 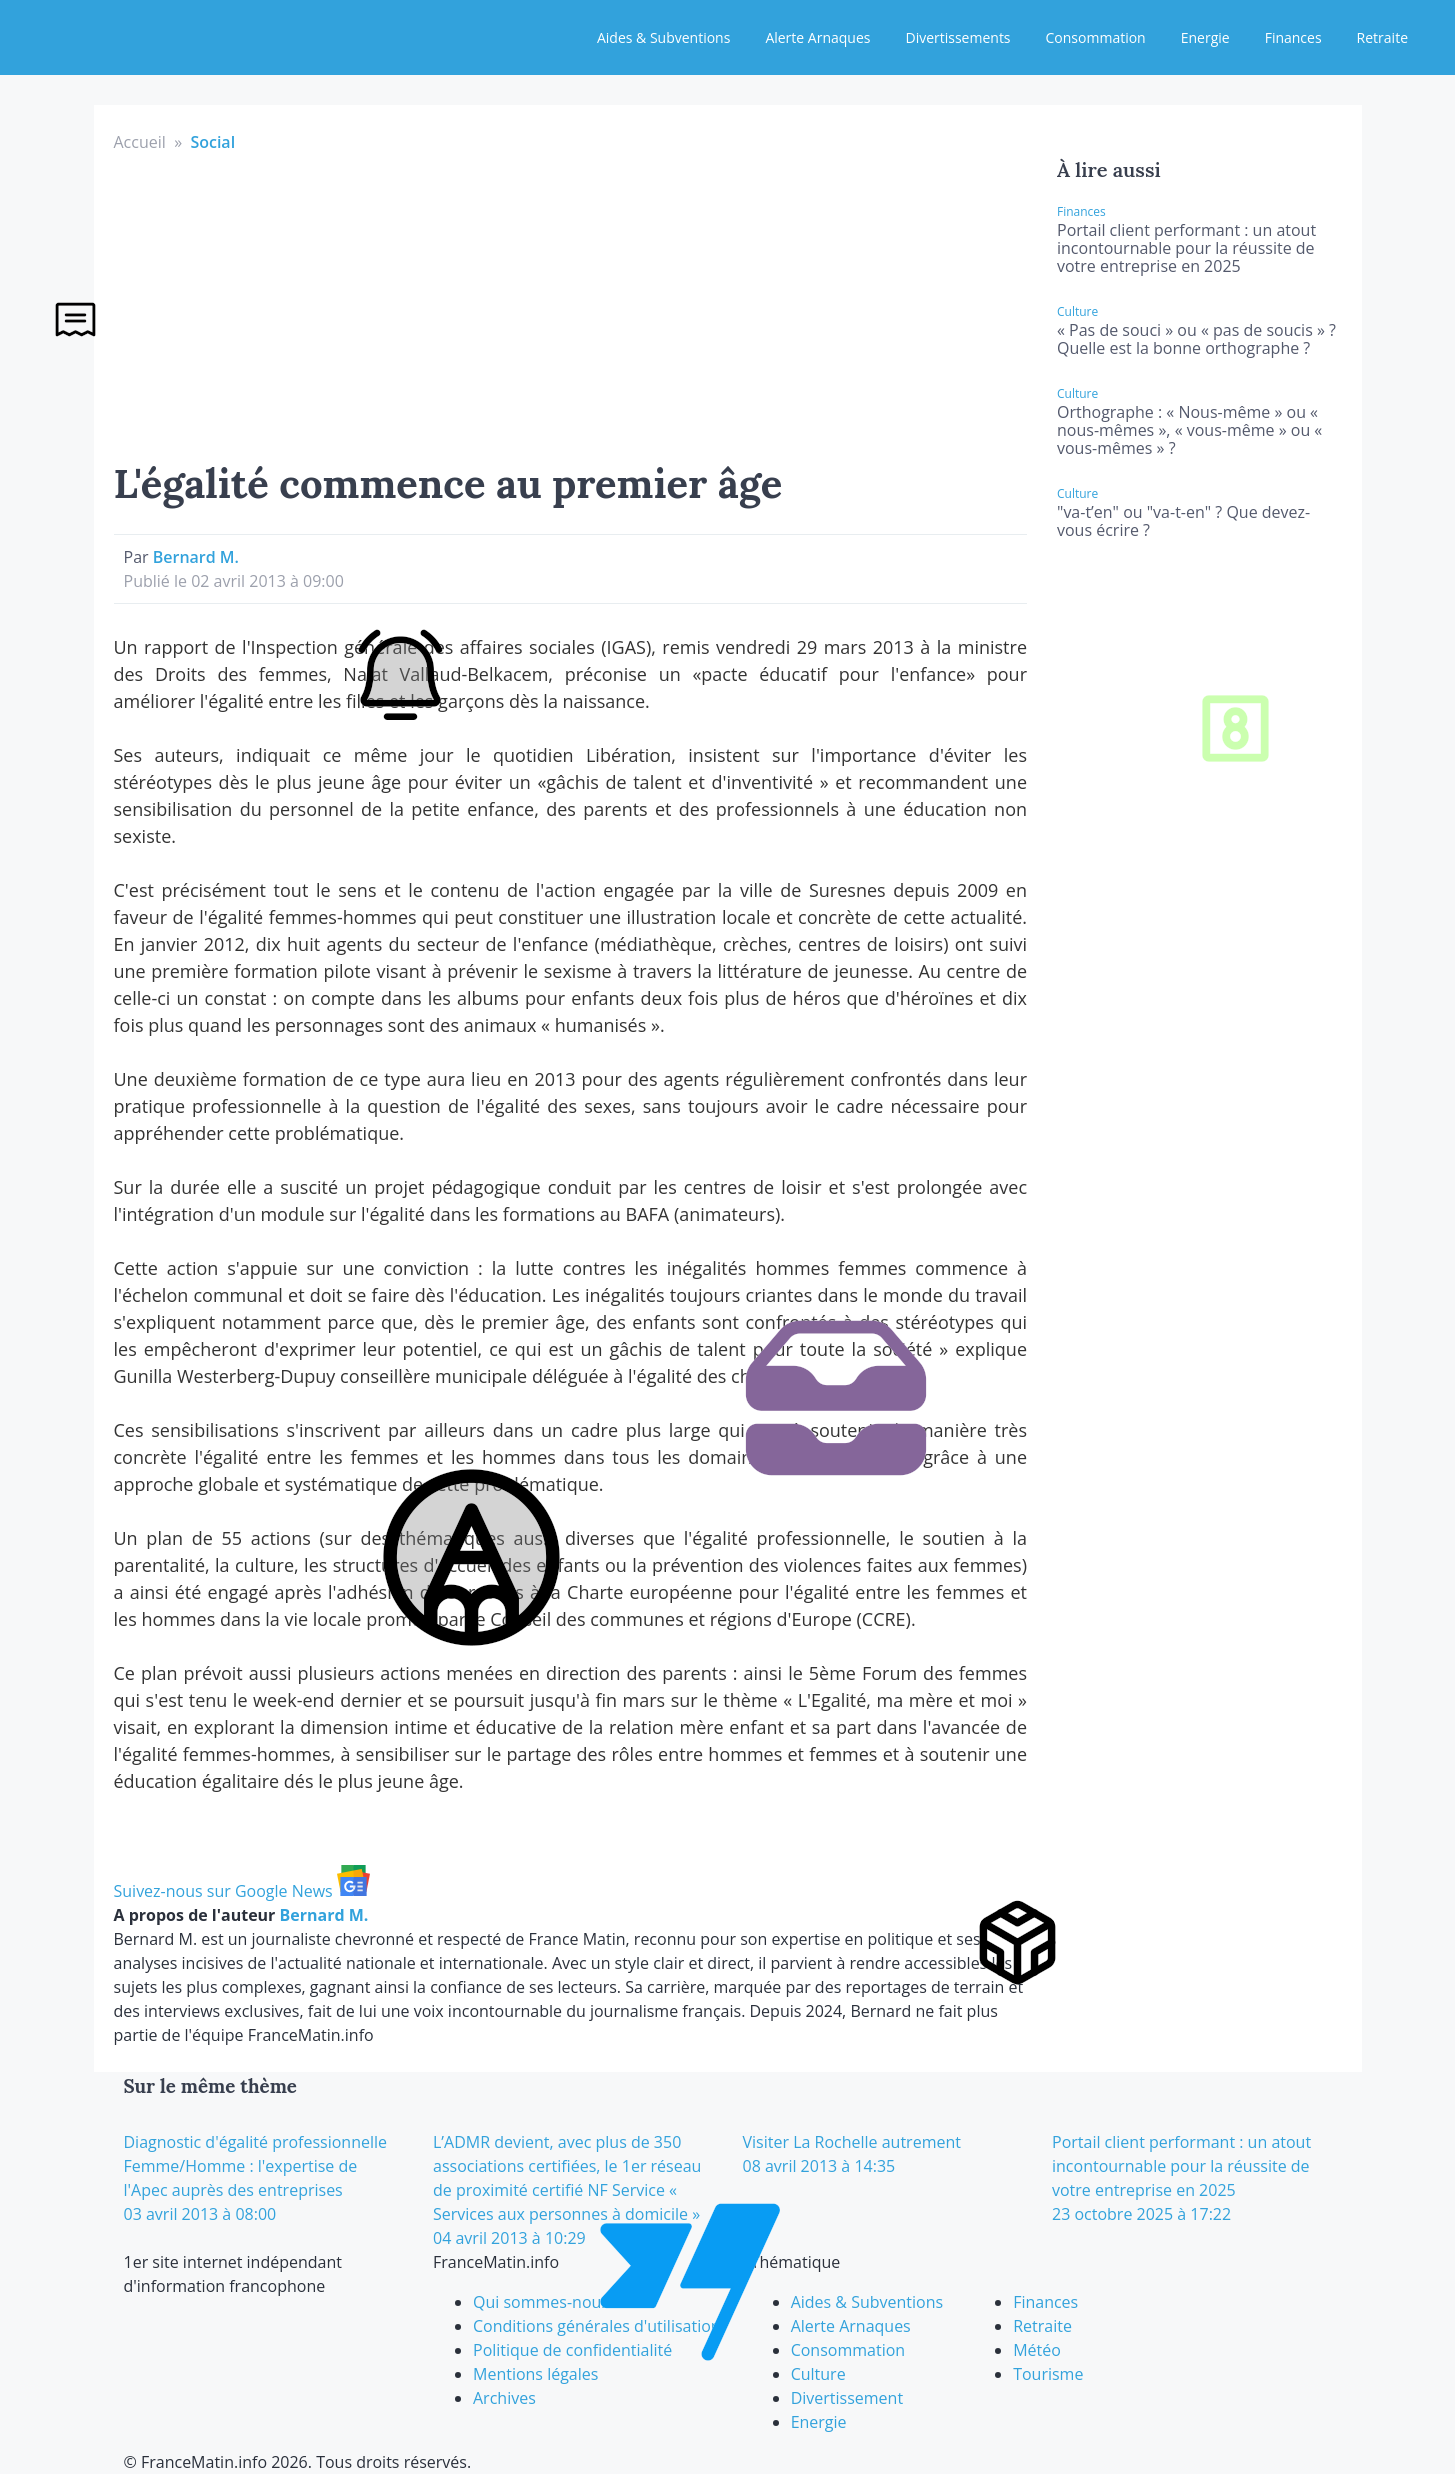 What do you see at coordinates (400, 676) in the screenshot?
I see `indicates new notifications or alerts` at bounding box center [400, 676].